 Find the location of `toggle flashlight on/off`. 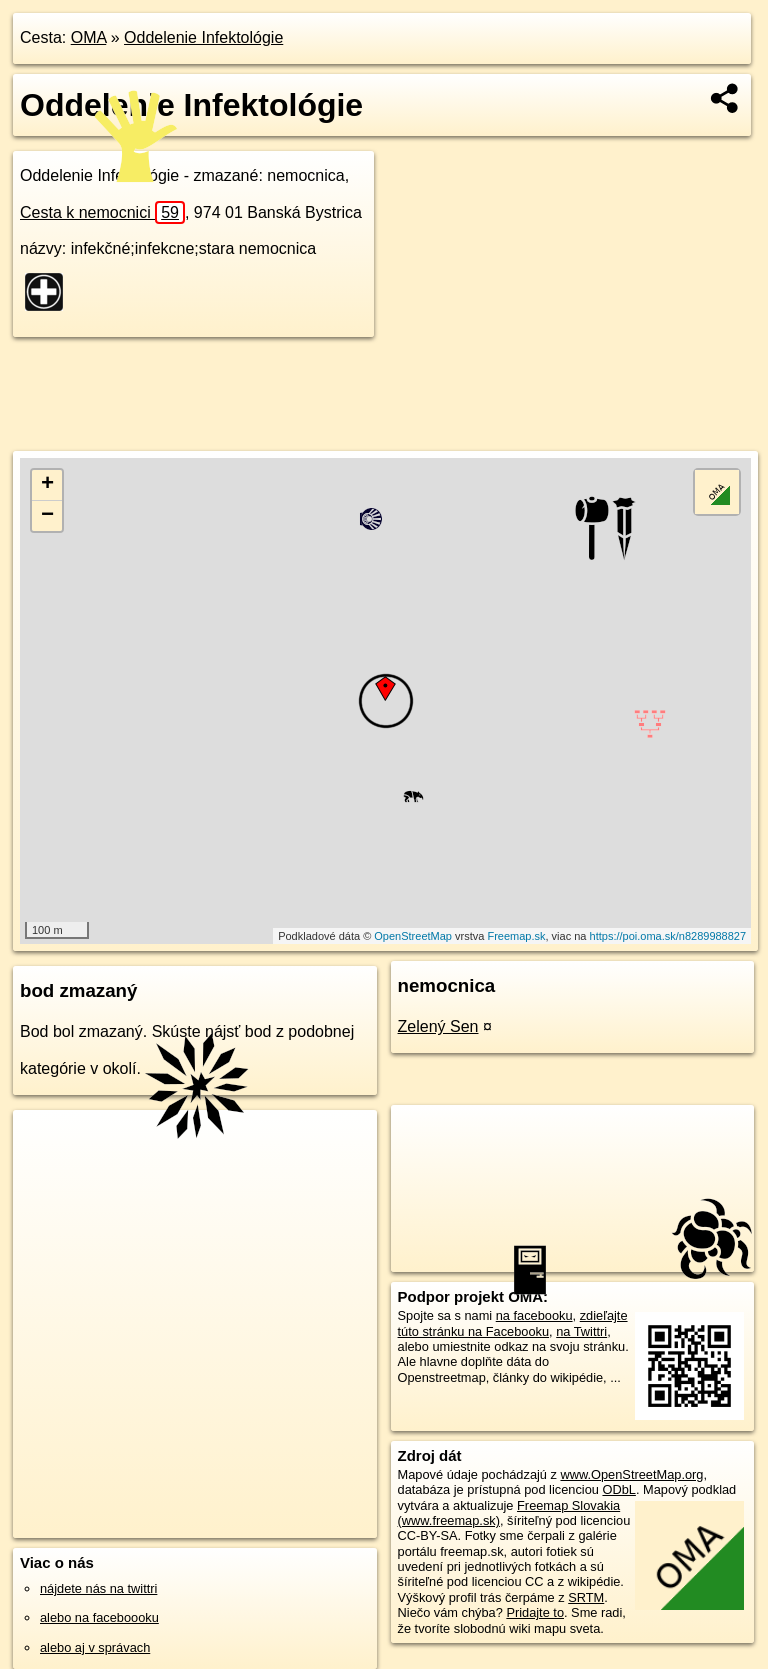

toggle flashlight on/off is located at coordinates (371, 519).